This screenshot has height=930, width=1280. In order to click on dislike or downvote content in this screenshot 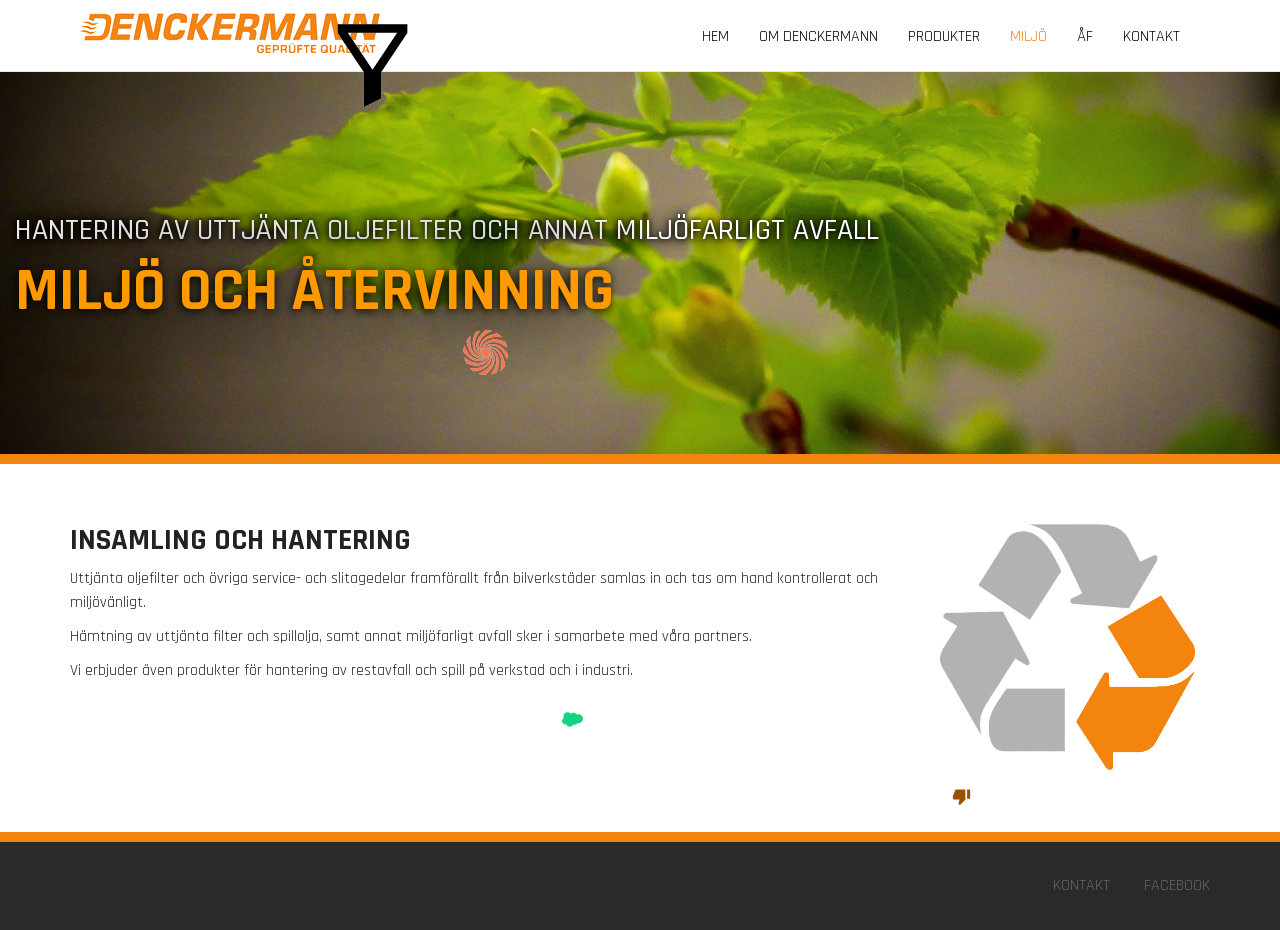, I will do `click(961, 796)`.